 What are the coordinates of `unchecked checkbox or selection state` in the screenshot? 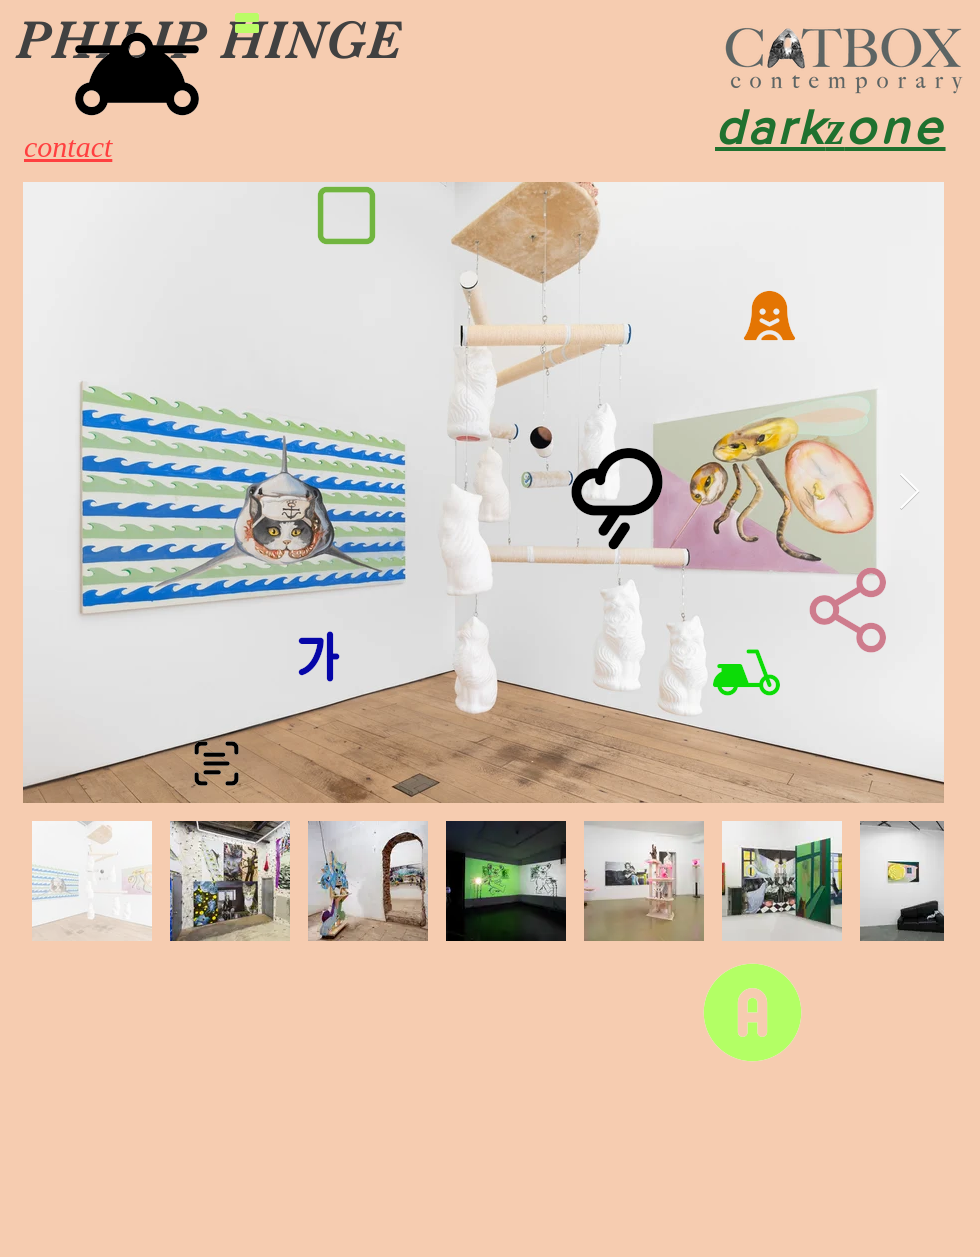 It's located at (346, 215).